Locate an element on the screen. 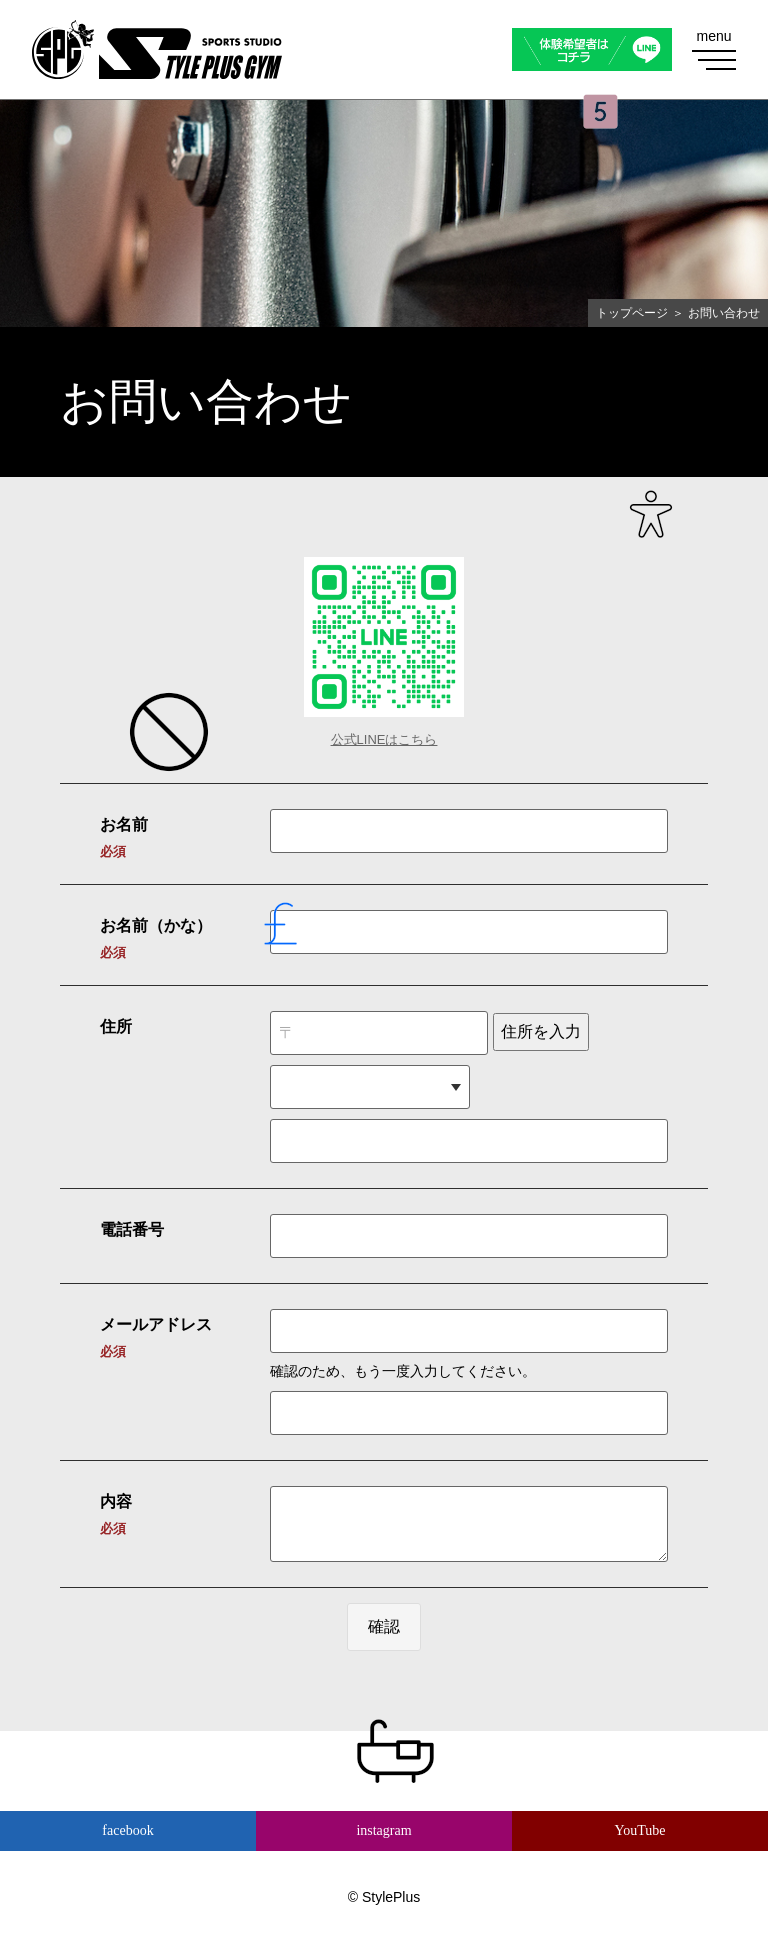  indicates a blocked or prohibited action is located at coordinates (169, 732).